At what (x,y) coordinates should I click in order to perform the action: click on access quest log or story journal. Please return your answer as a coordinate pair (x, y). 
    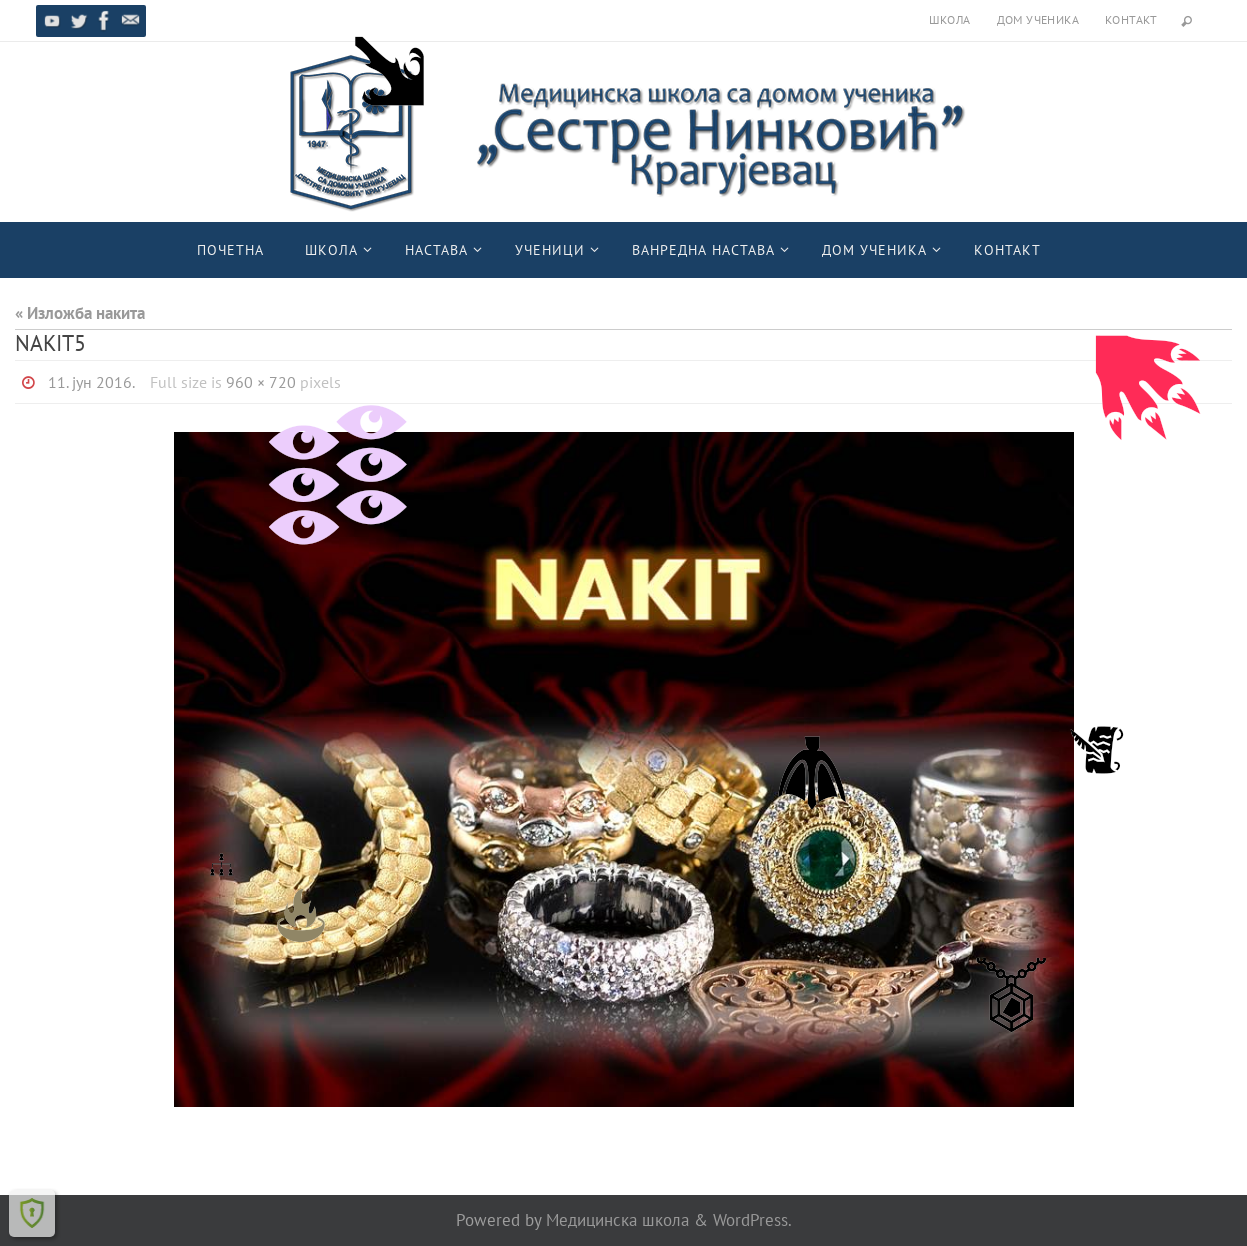
    Looking at the image, I should click on (1097, 750).